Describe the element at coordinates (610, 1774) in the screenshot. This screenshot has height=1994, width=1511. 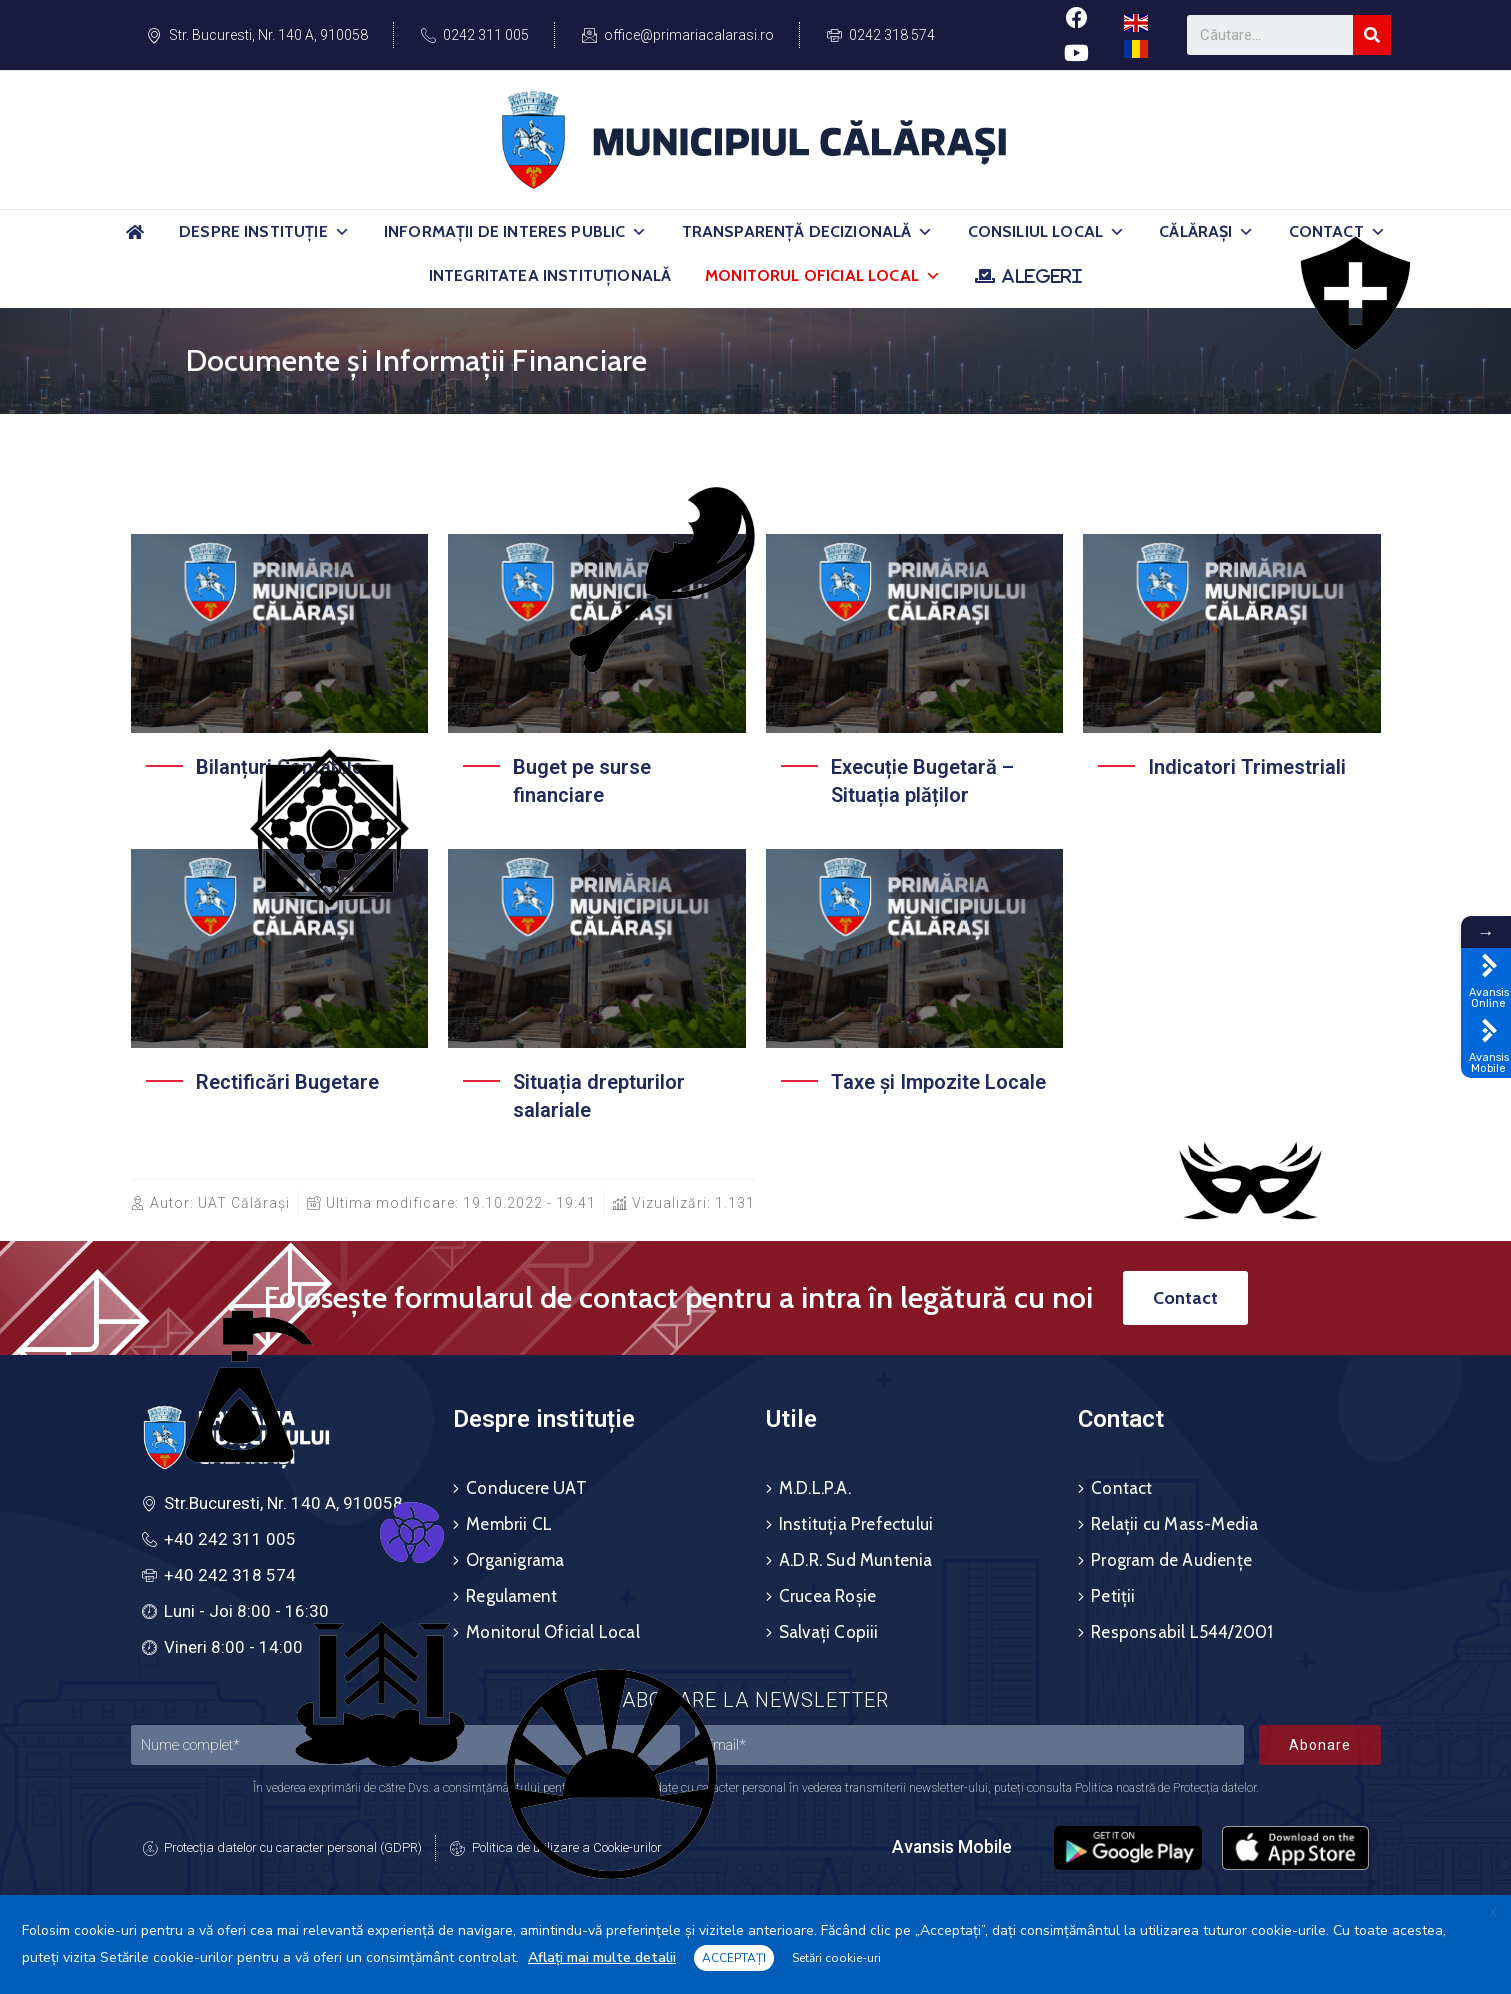
I see `indicates morning or sunrise time setting` at that location.